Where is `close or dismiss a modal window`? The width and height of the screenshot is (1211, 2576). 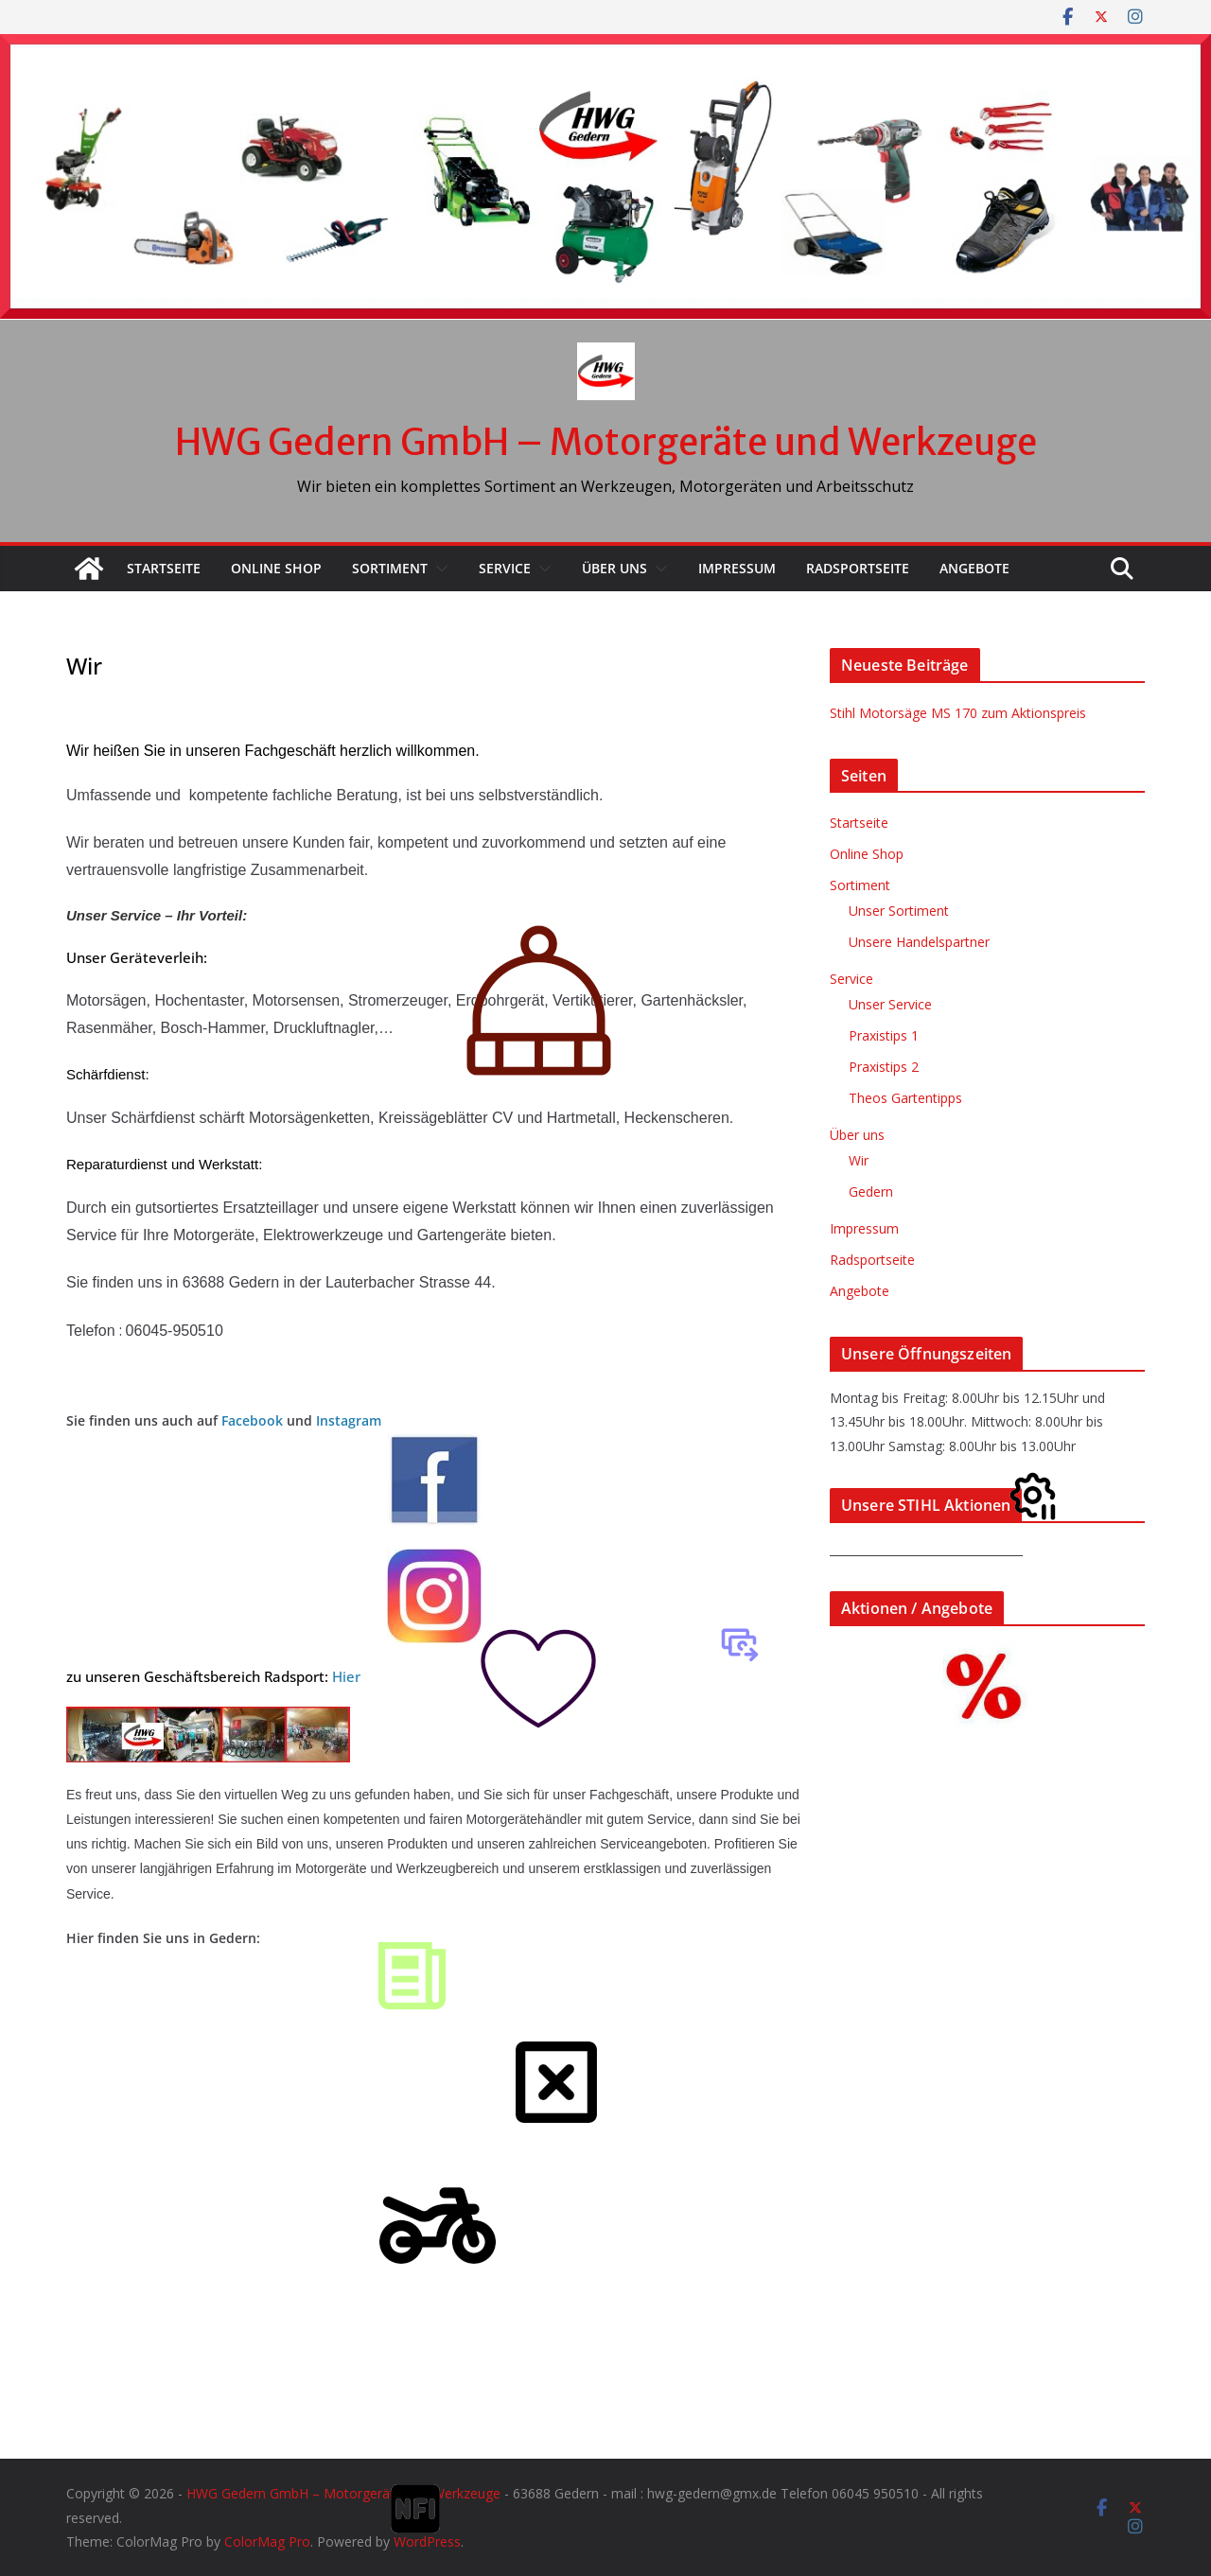 close or dismiss a modal window is located at coordinates (556, 2082).